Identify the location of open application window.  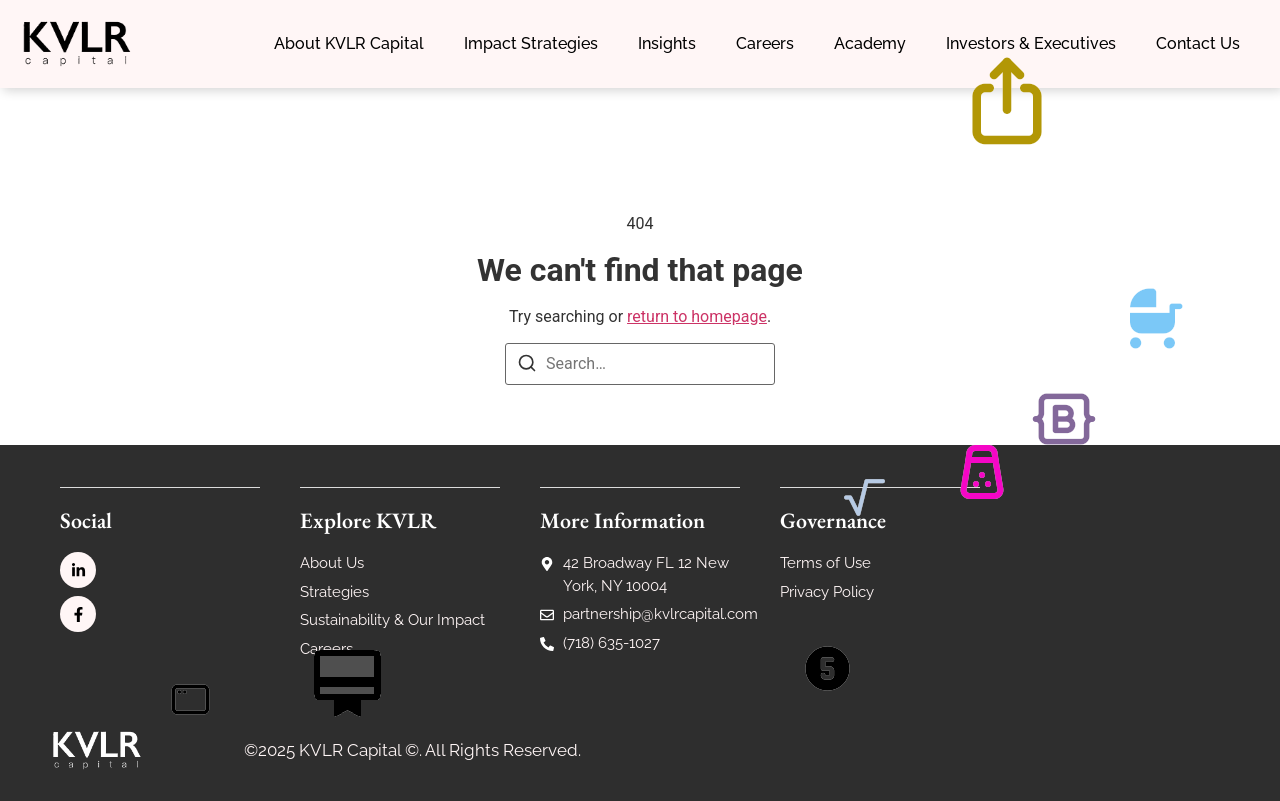
(190, 699).